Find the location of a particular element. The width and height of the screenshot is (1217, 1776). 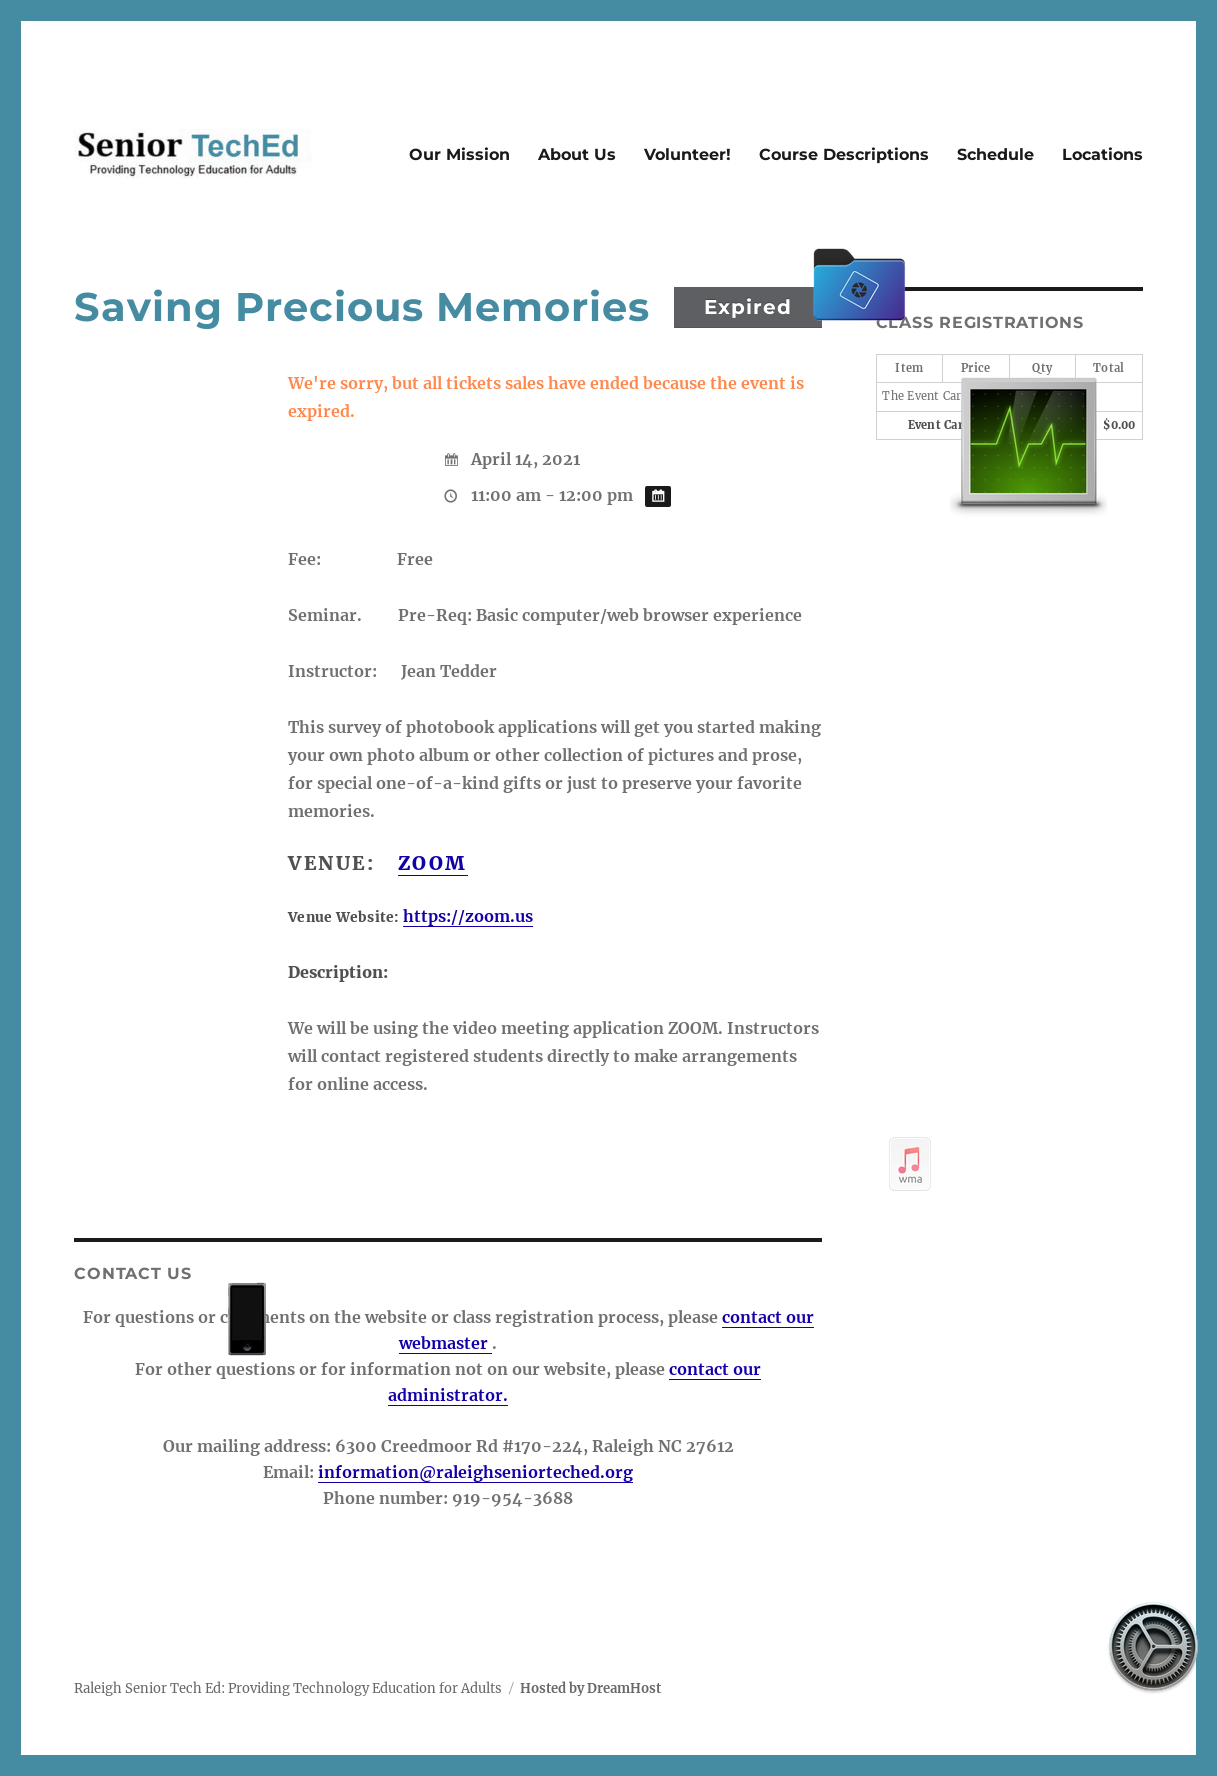

Rosetta 2 translation layer update utility is located at coordinates (1153, 1646).